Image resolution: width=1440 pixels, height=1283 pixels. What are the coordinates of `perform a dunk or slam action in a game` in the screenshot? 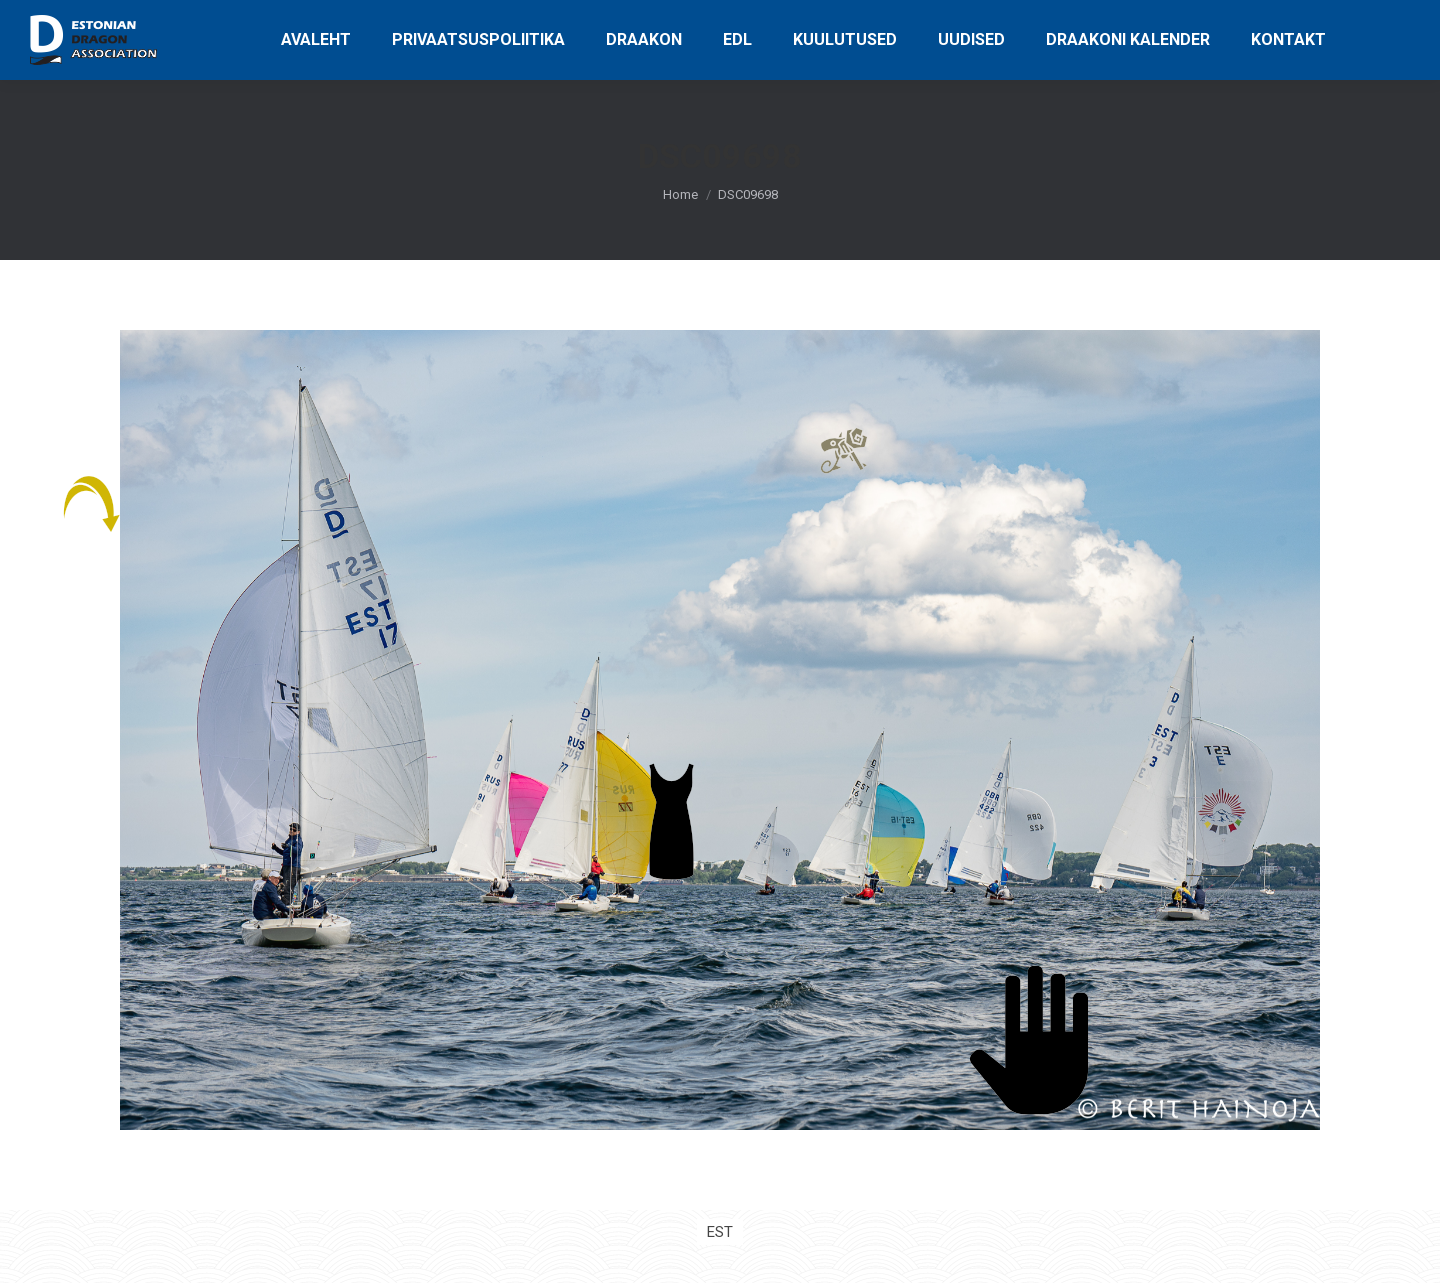 It's located at (91, 504).